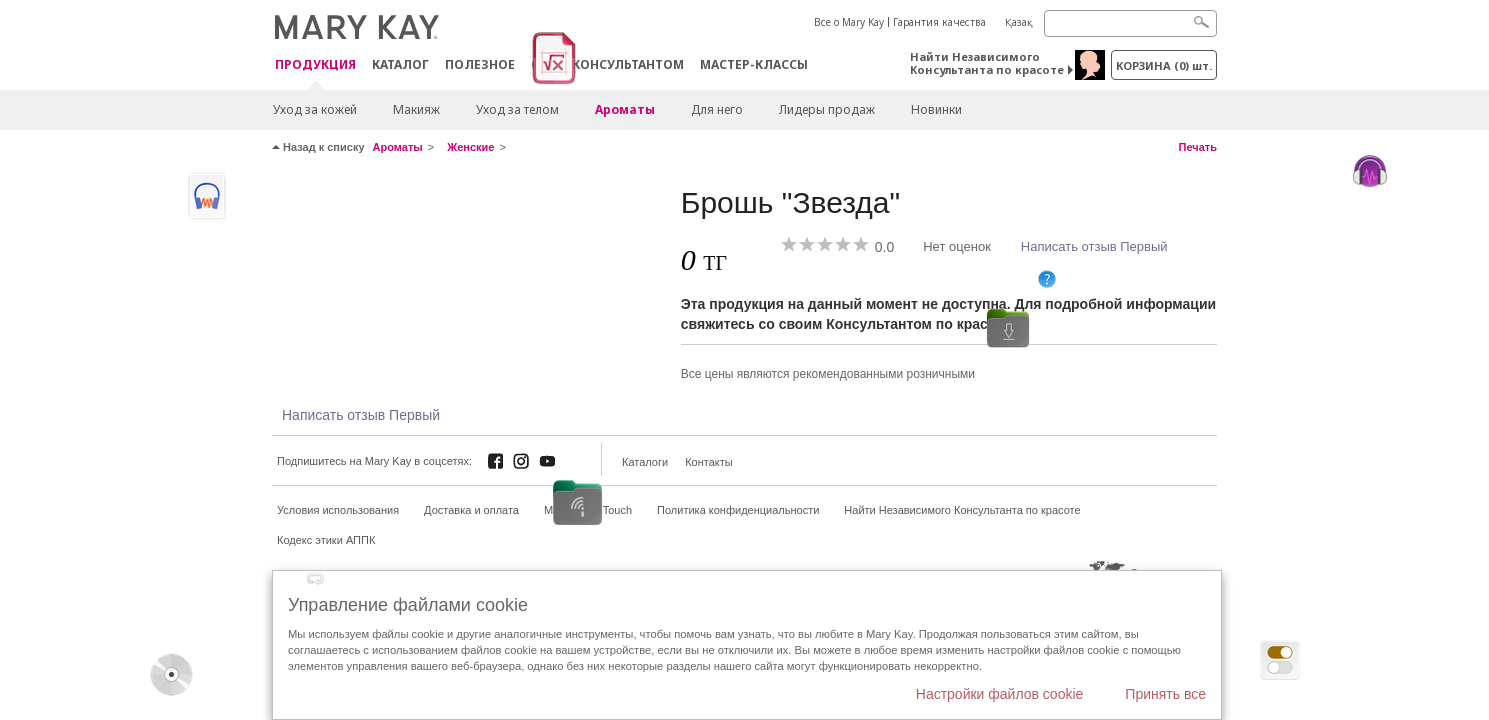  I want to click on open insync cloud sync folder, so click(577, 502).